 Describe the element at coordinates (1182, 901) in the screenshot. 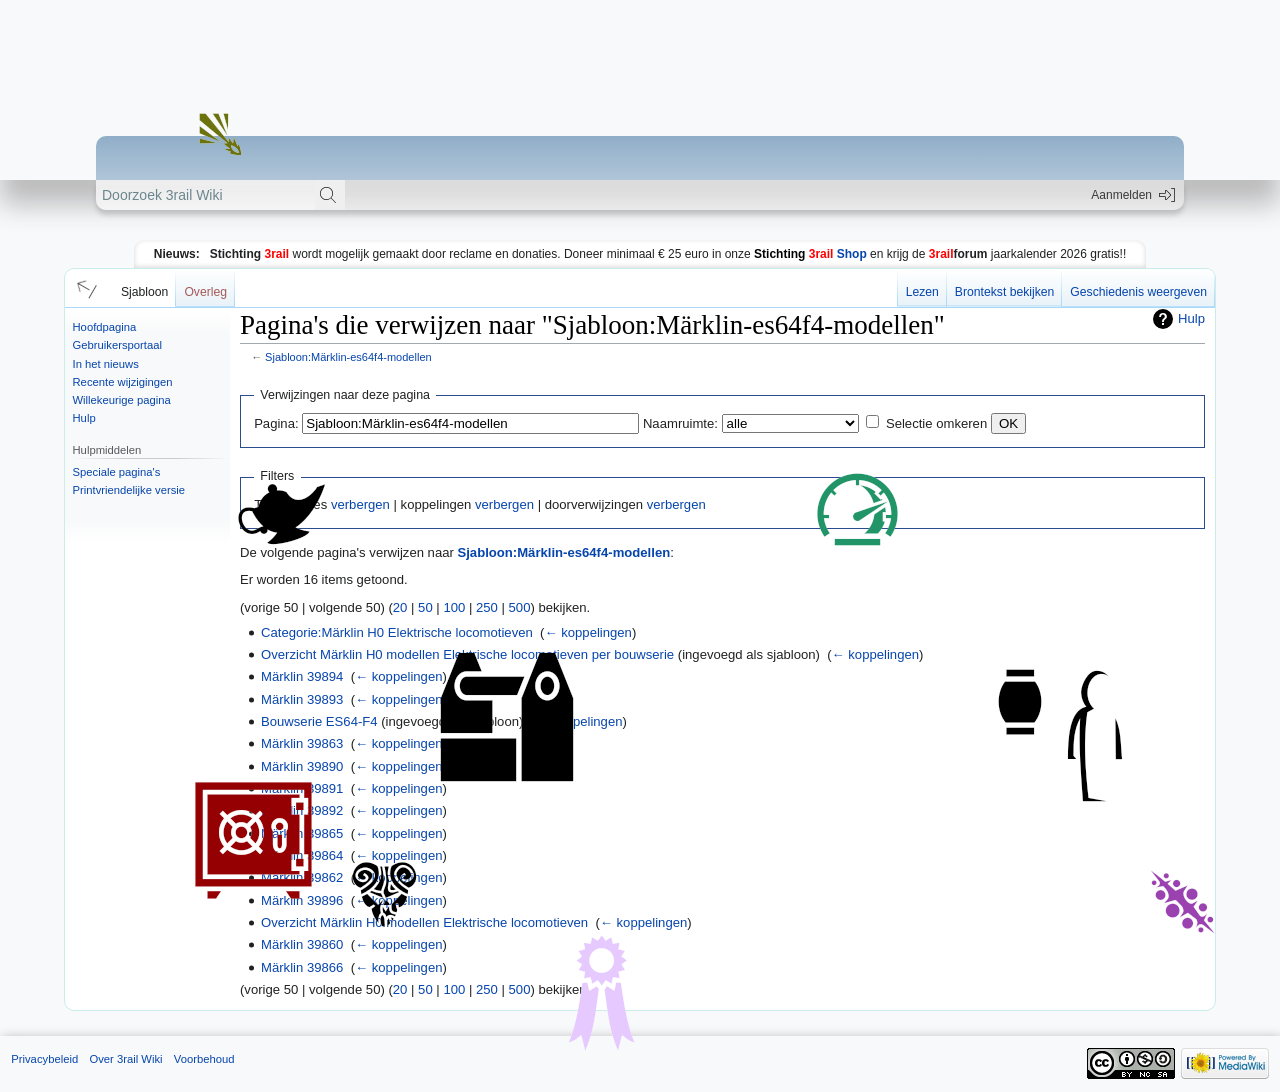

I see `indicates a bleeding or infection status effect` at that location.